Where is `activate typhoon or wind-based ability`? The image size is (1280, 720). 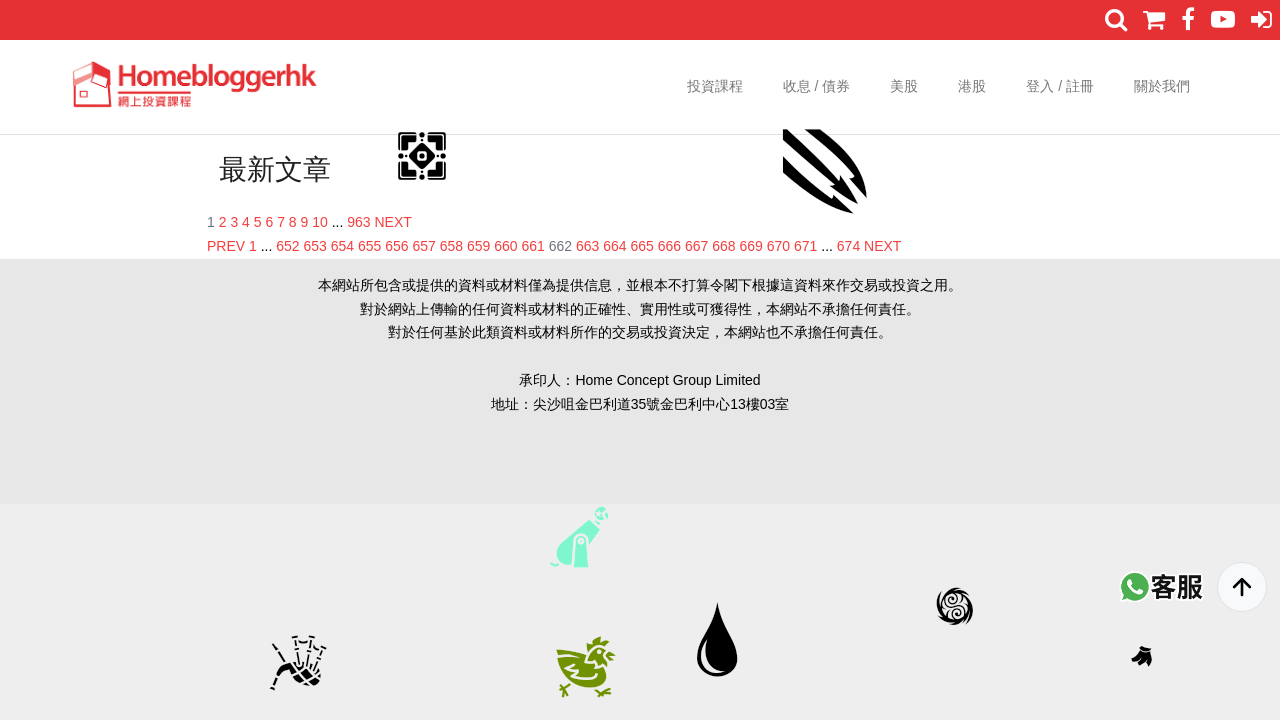
activate typhoon or wind-based ability is located at coordinates (955, 606).